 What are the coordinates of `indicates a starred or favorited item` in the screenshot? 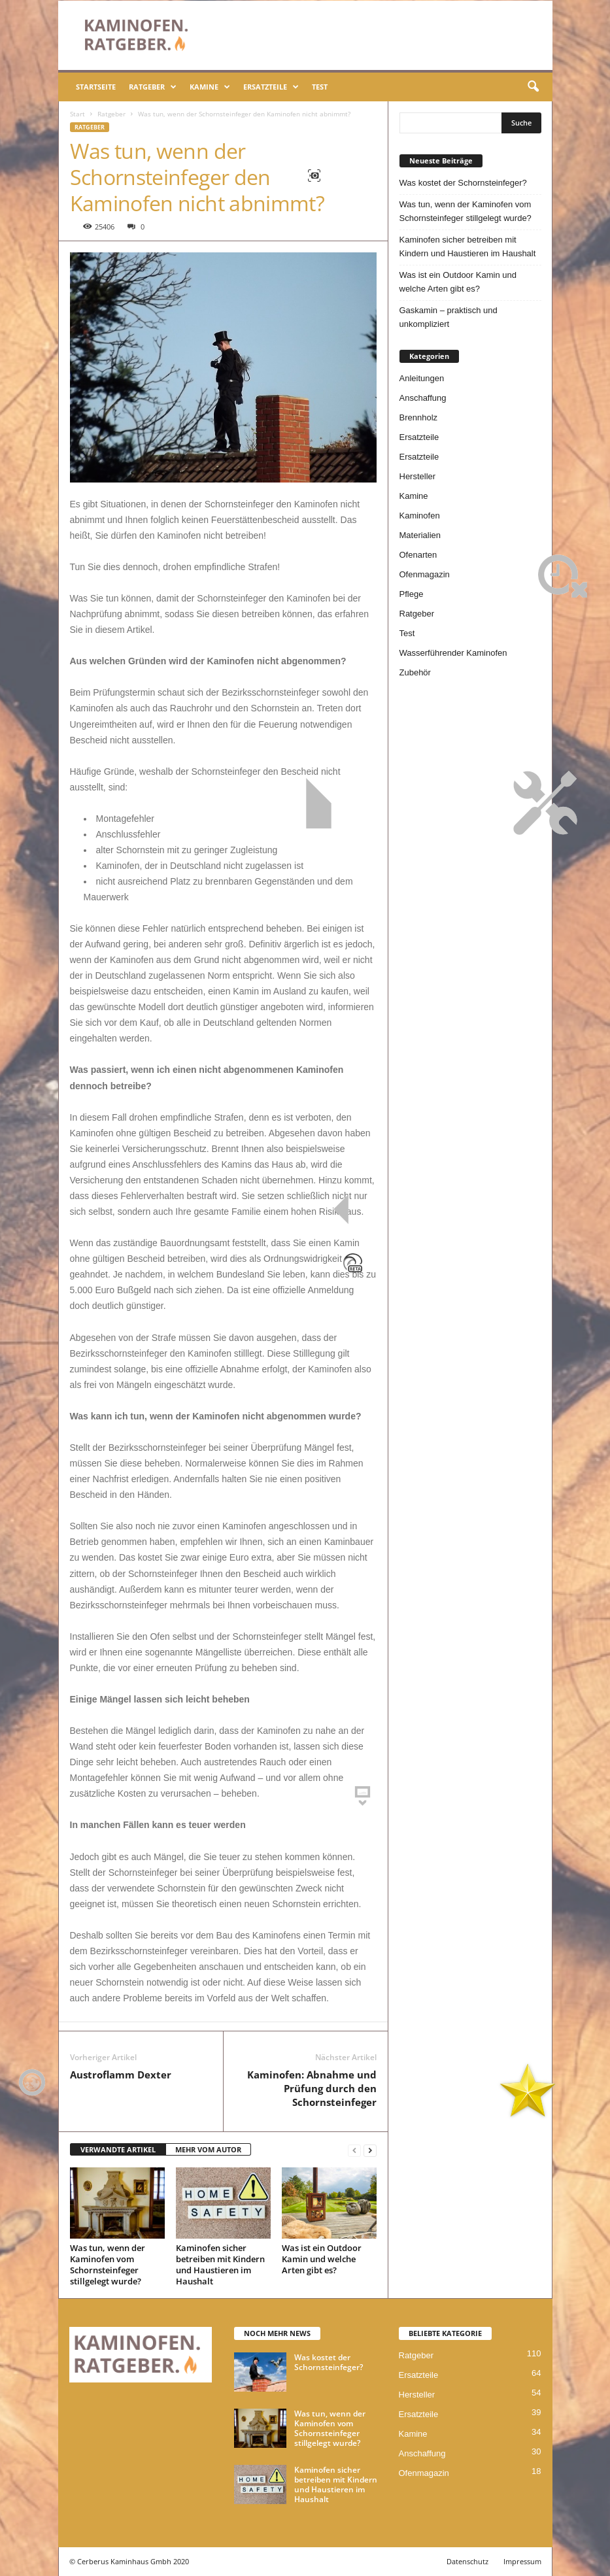 It's located at (528, 2093).